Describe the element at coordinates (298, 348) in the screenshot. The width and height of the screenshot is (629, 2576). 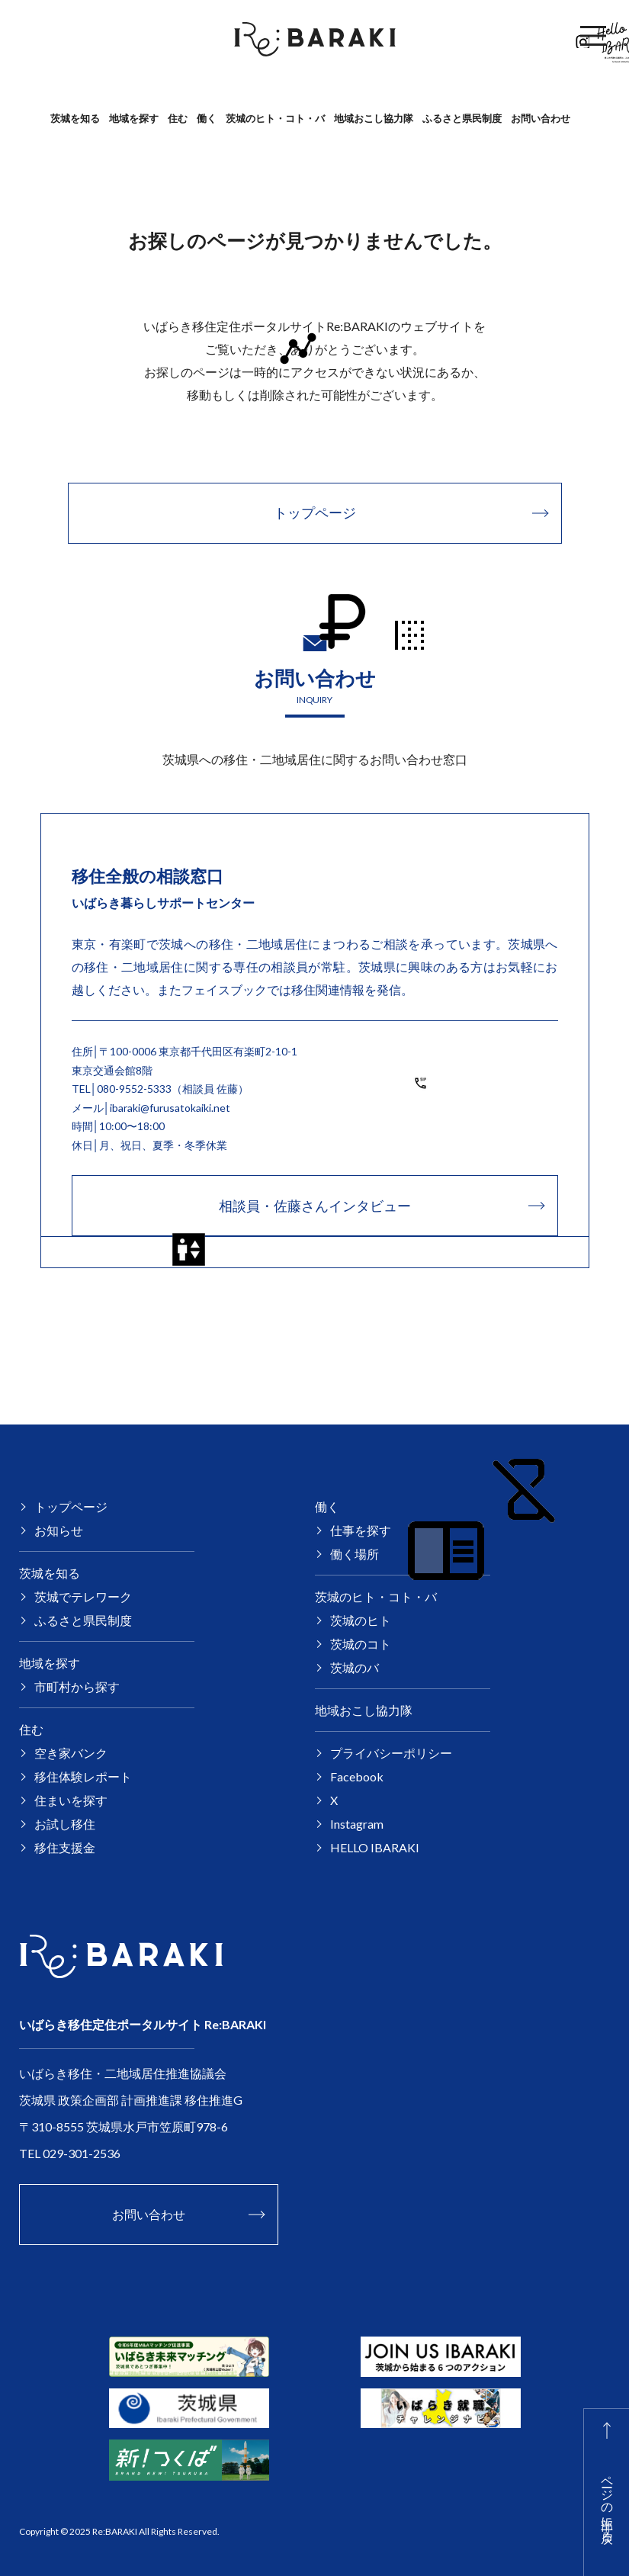
I see `view connected data points or analytics` at that location.